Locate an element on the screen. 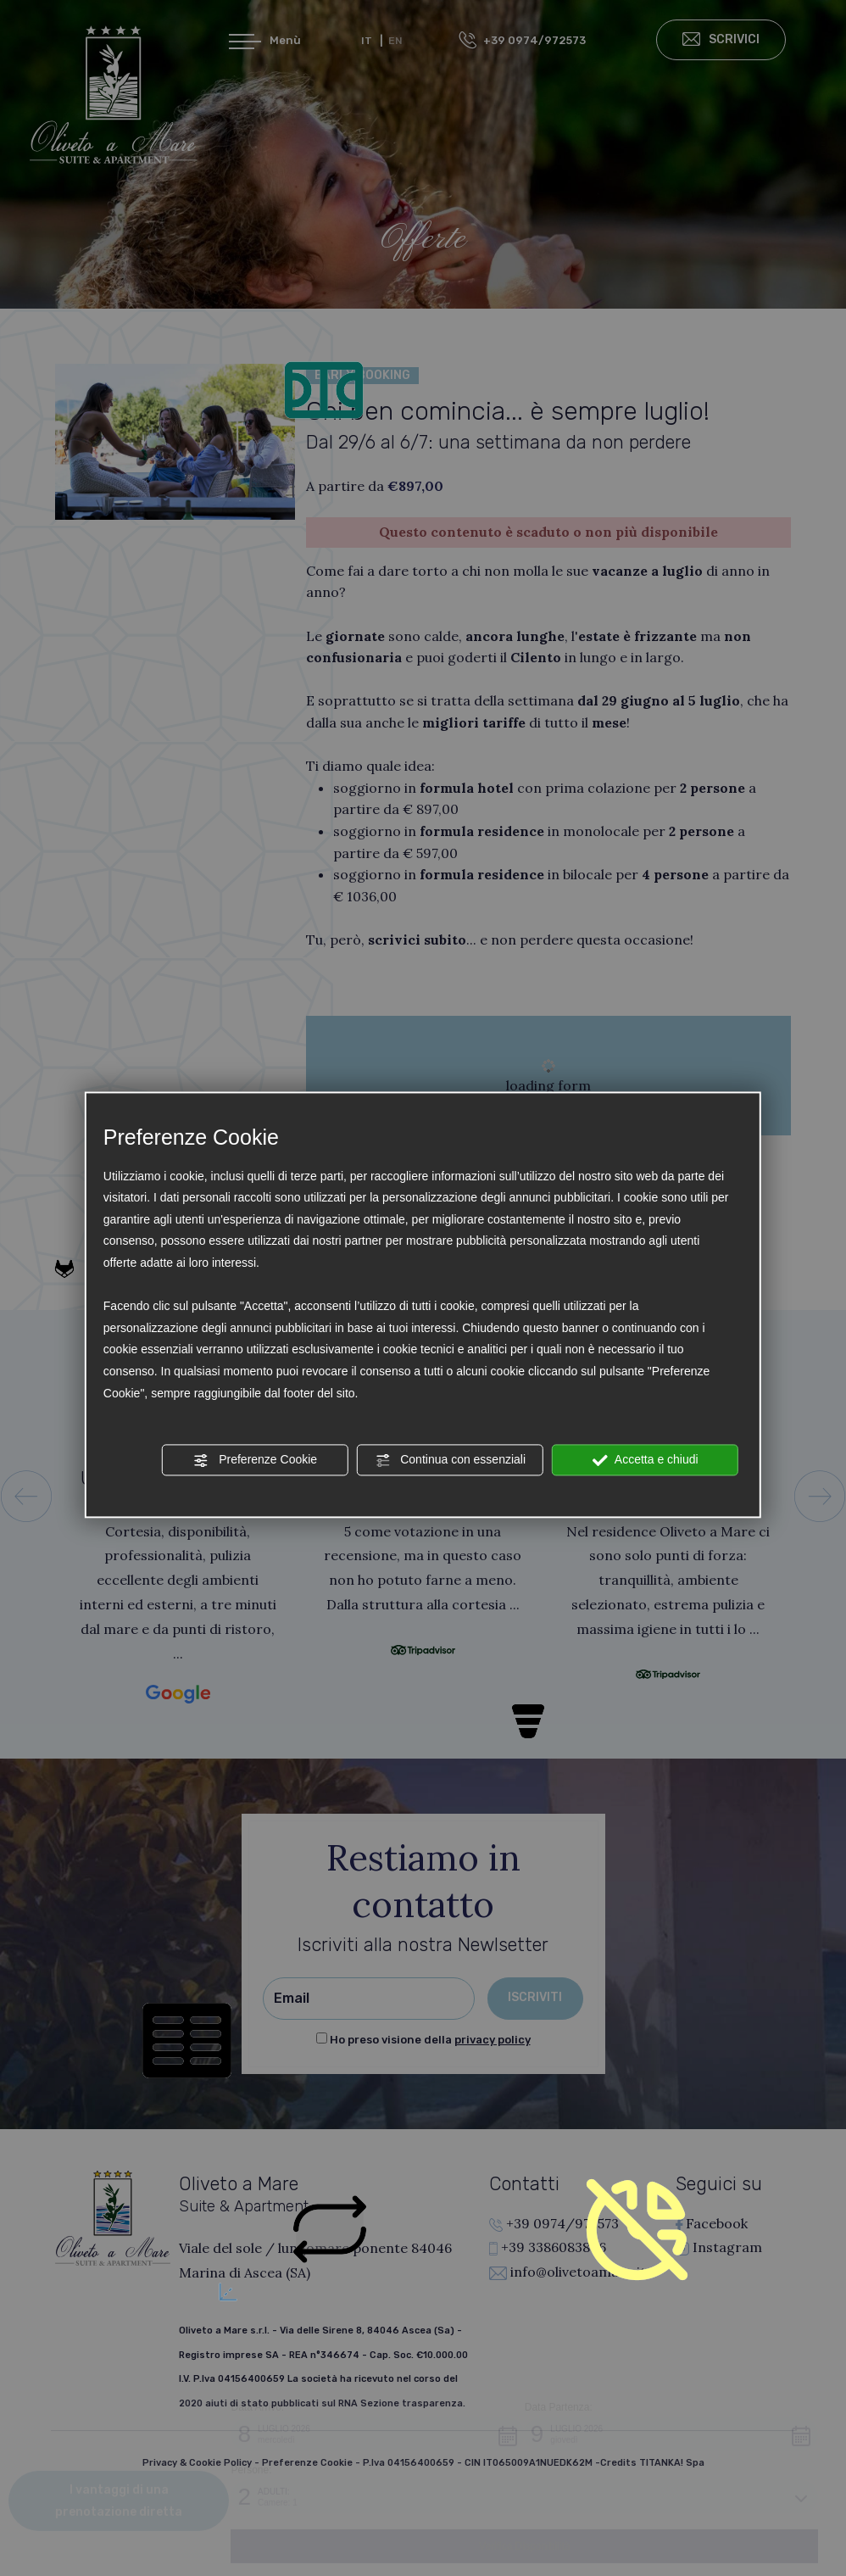  view sales funnel analytics is located at coordinates (528, 1721).